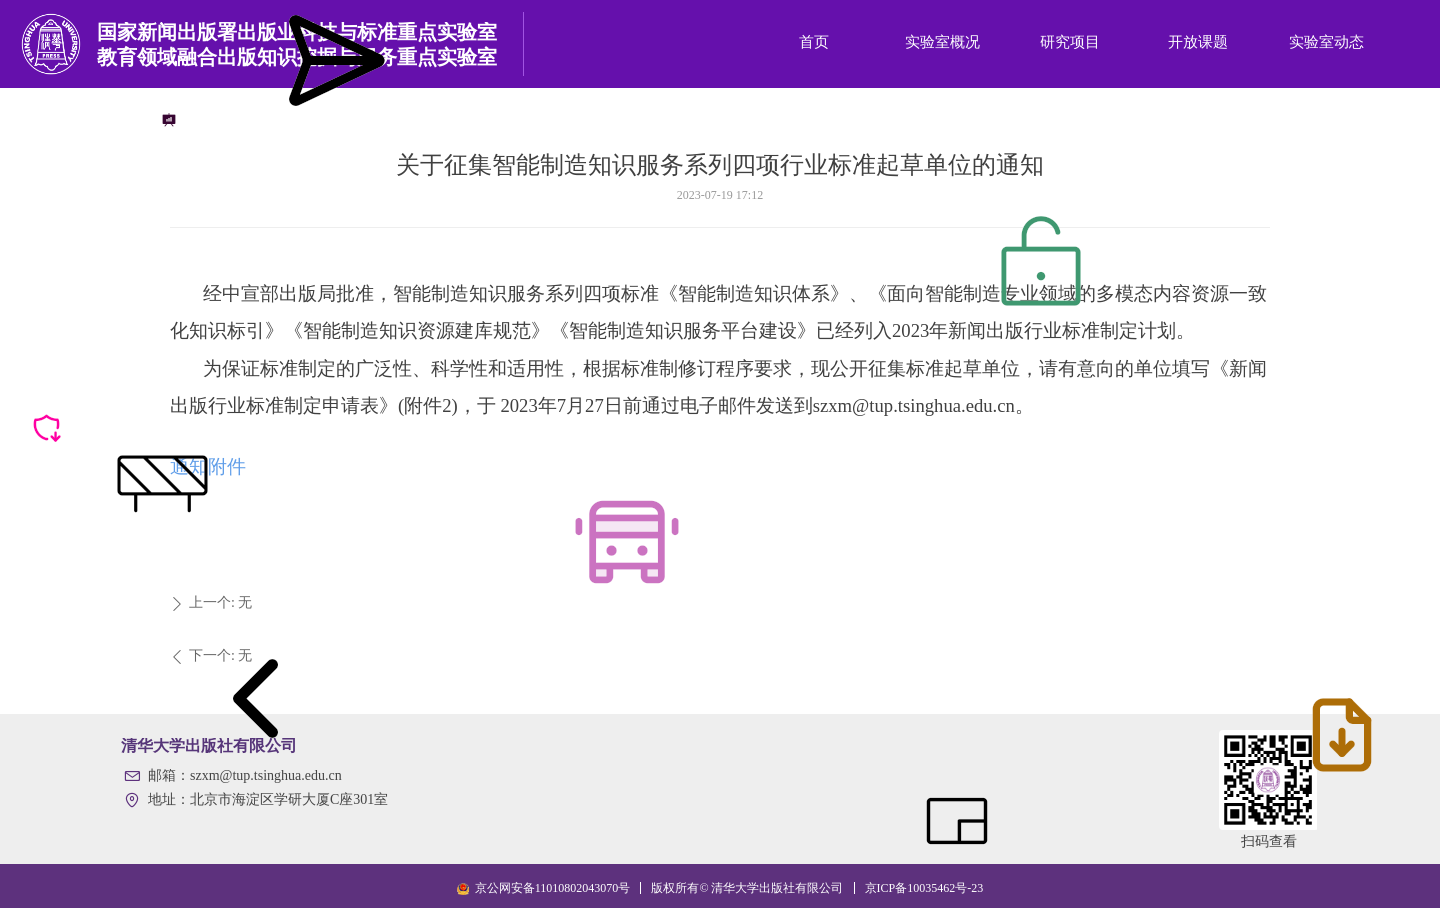  What do you see at coordinates (255, 698) in the screenshot?
I see `go back to the previous screen` at bounding box center [255, 698].